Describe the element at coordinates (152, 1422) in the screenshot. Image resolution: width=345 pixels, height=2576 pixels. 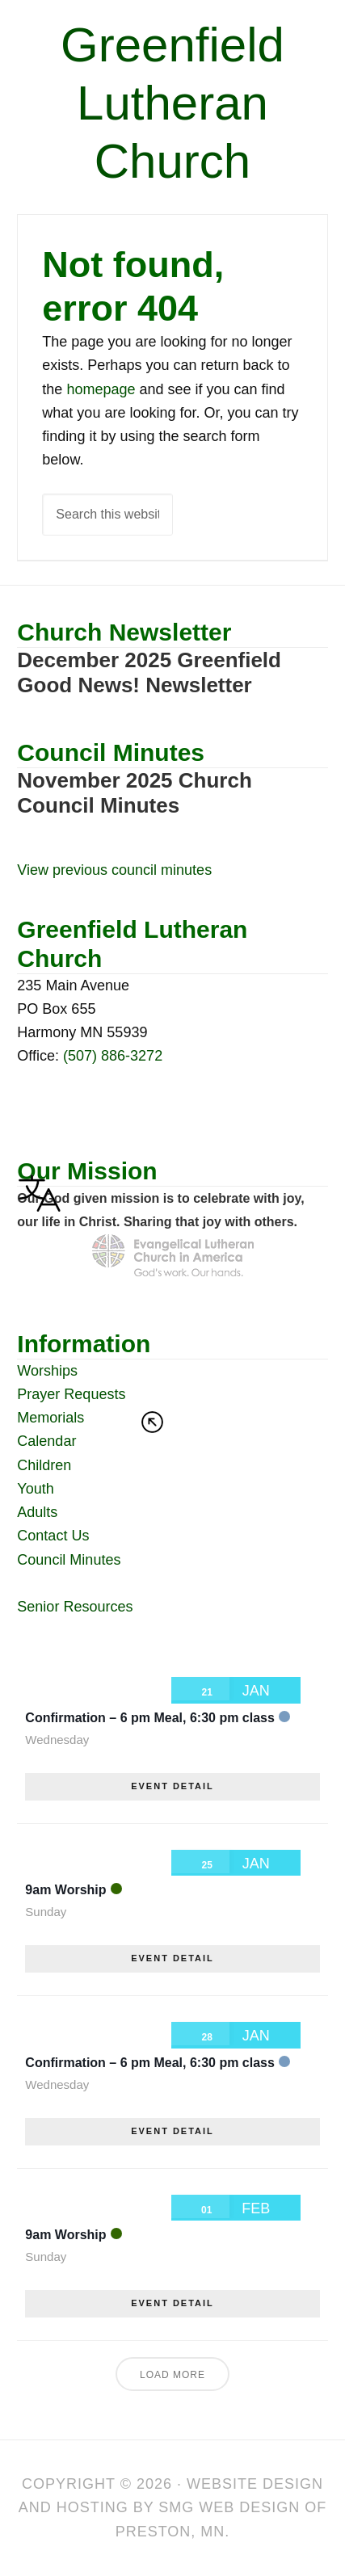
I see `navigate back to previous screen` at that location.